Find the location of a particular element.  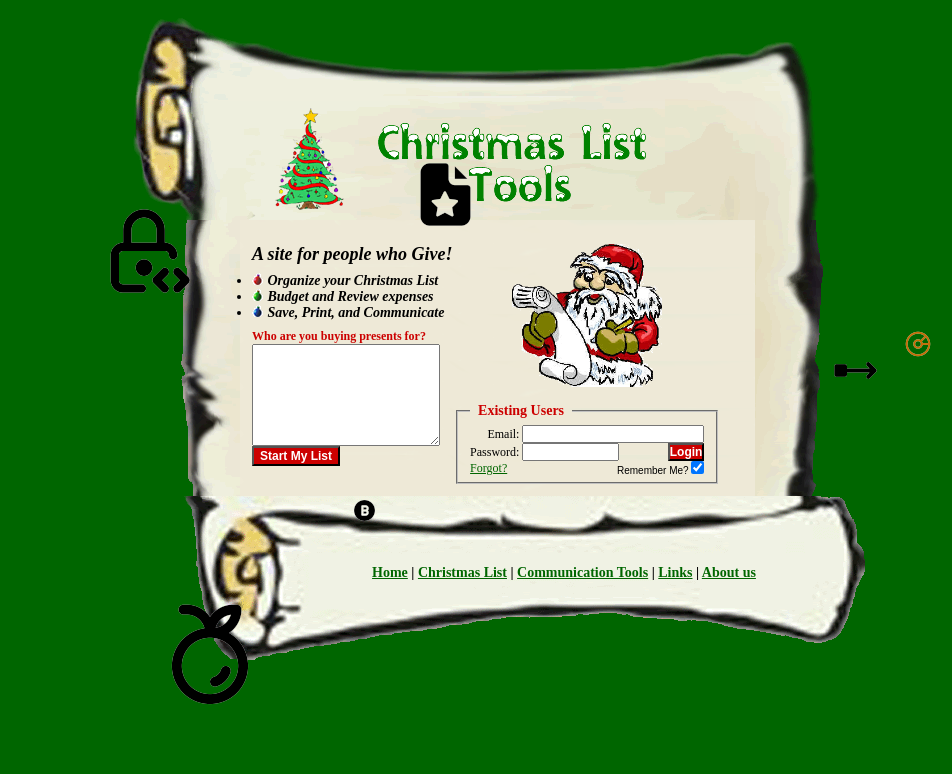

select orange flavor or citrus option is located at coordinates (210, 656).